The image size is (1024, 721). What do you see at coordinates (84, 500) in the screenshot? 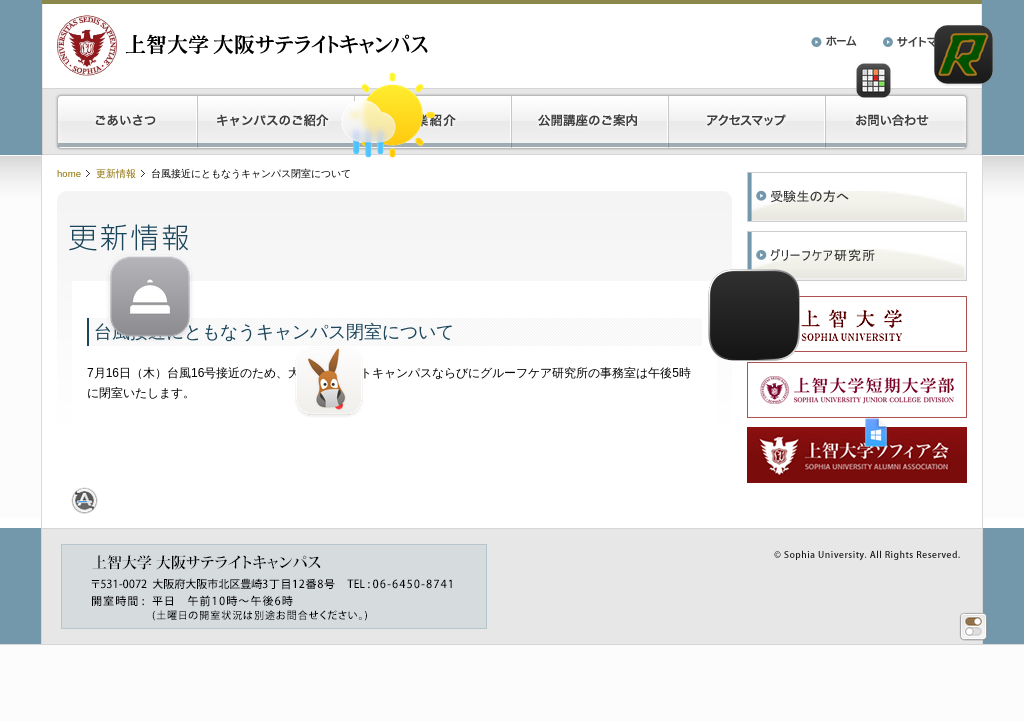
I see `open the software update manager` at bounding box center [84, 500].